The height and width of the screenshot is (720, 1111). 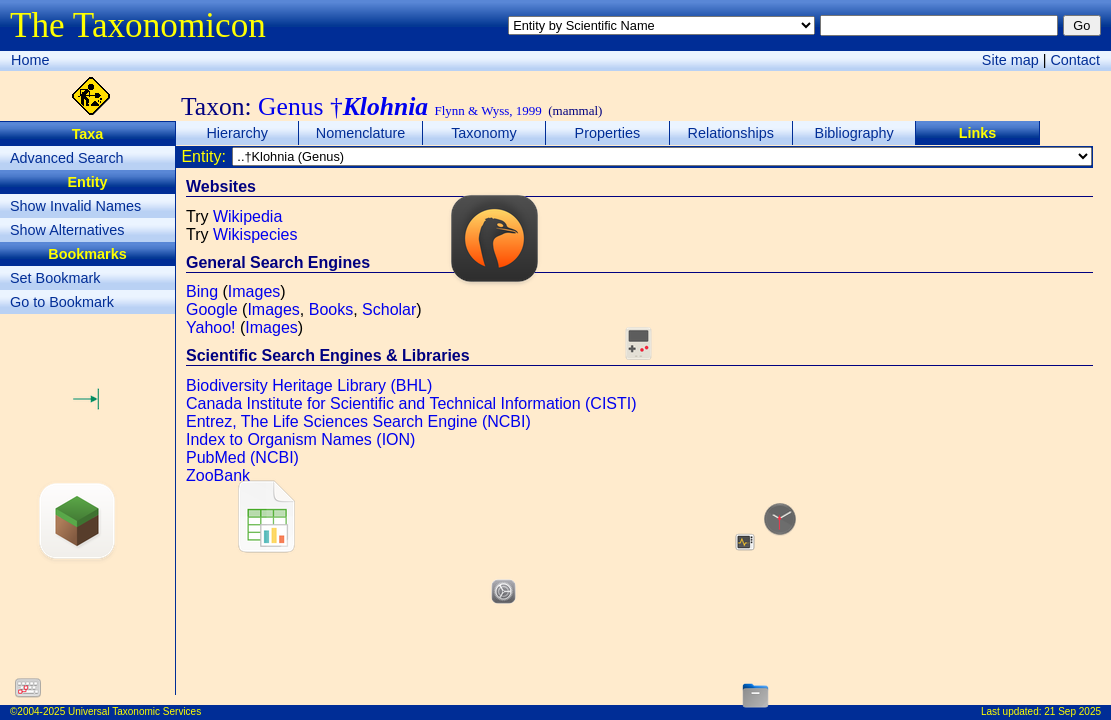 I want to click on go to the last item in a list or sequence, so click(x=86, y=399).